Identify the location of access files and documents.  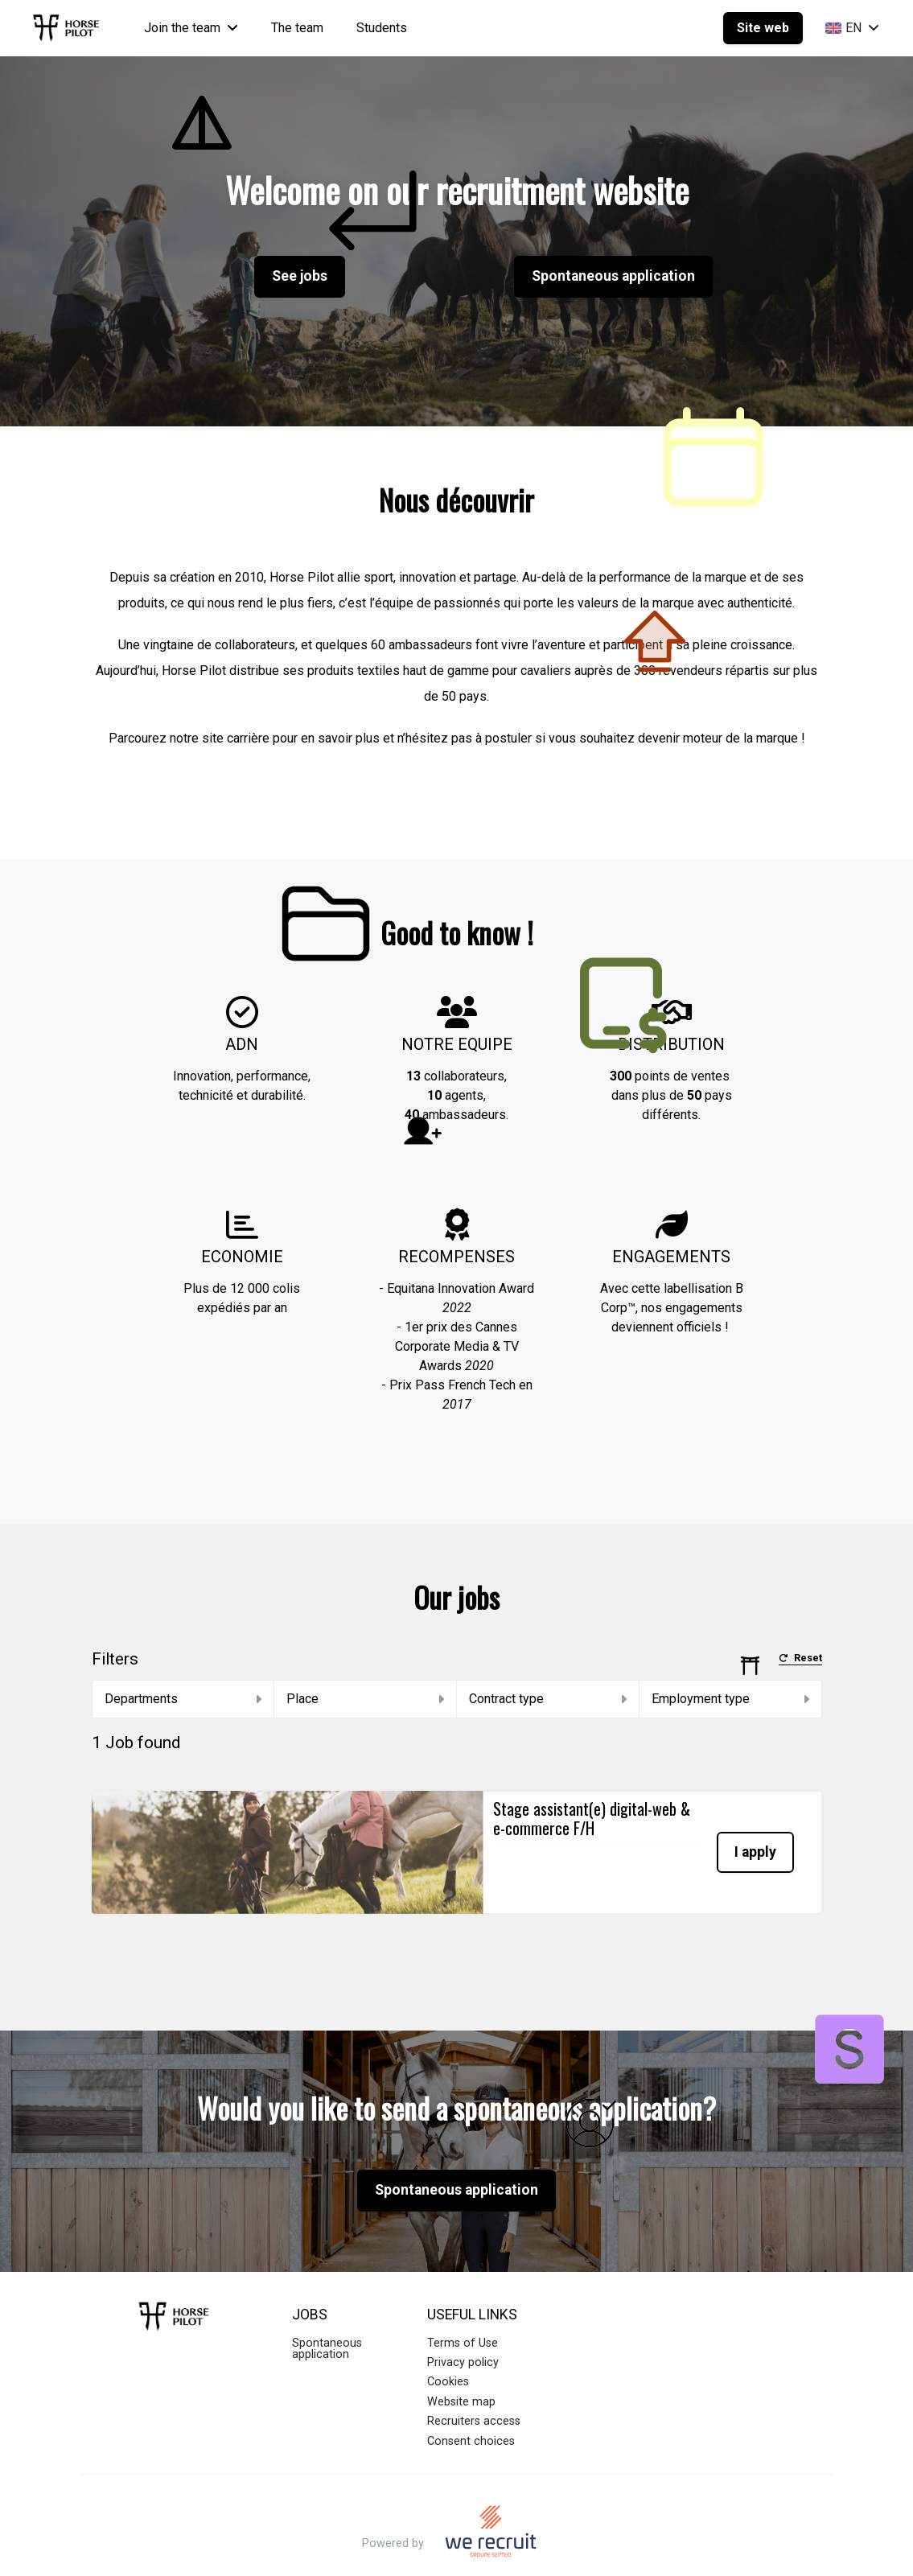
(326, 924).